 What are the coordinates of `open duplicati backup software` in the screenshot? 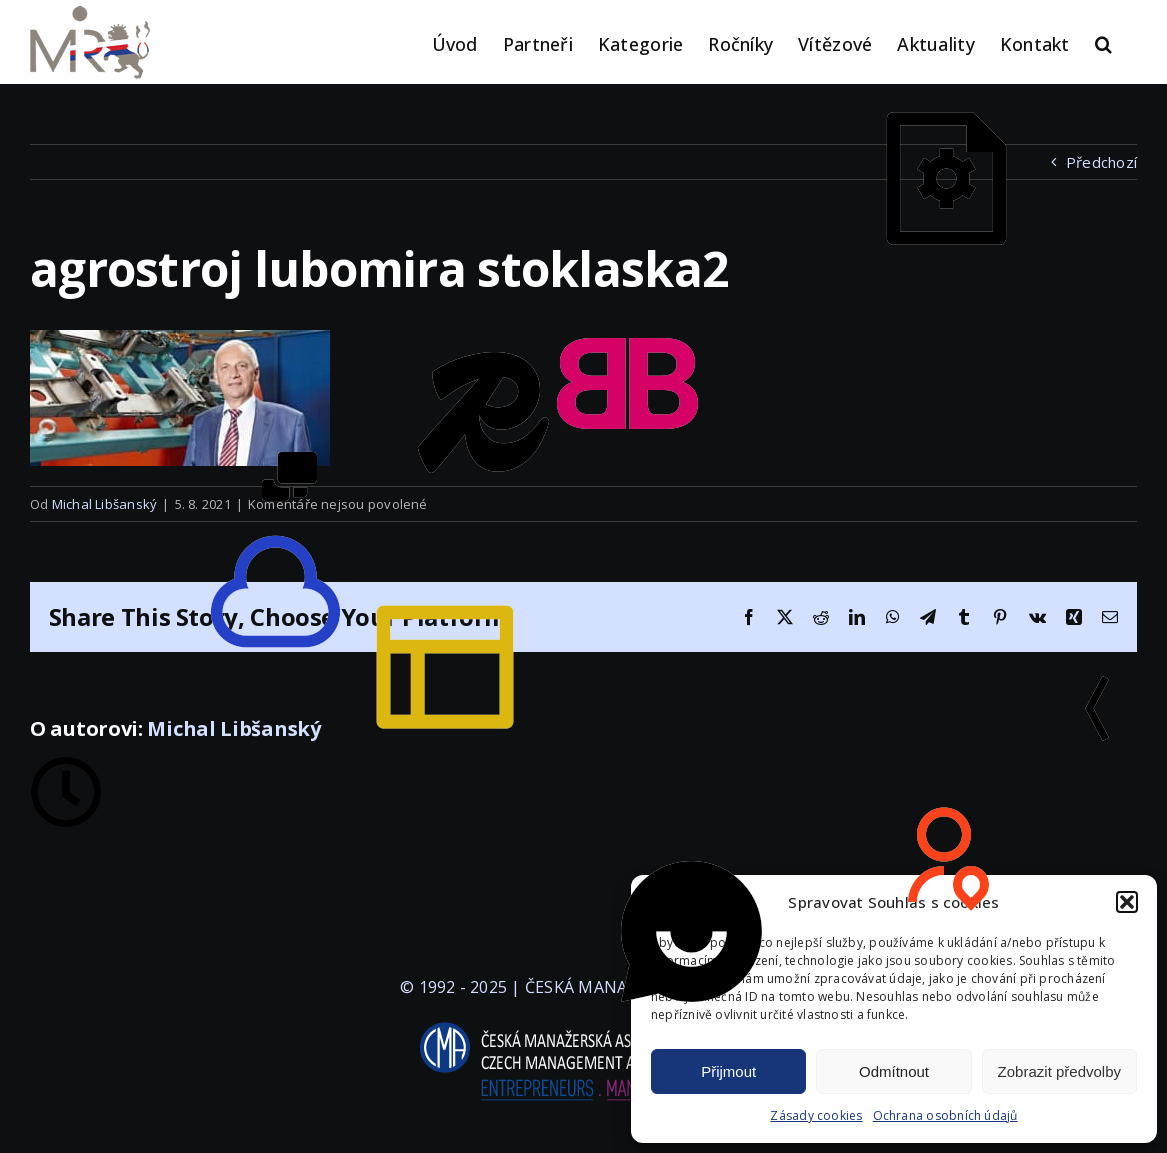 It's located at (289, 476).